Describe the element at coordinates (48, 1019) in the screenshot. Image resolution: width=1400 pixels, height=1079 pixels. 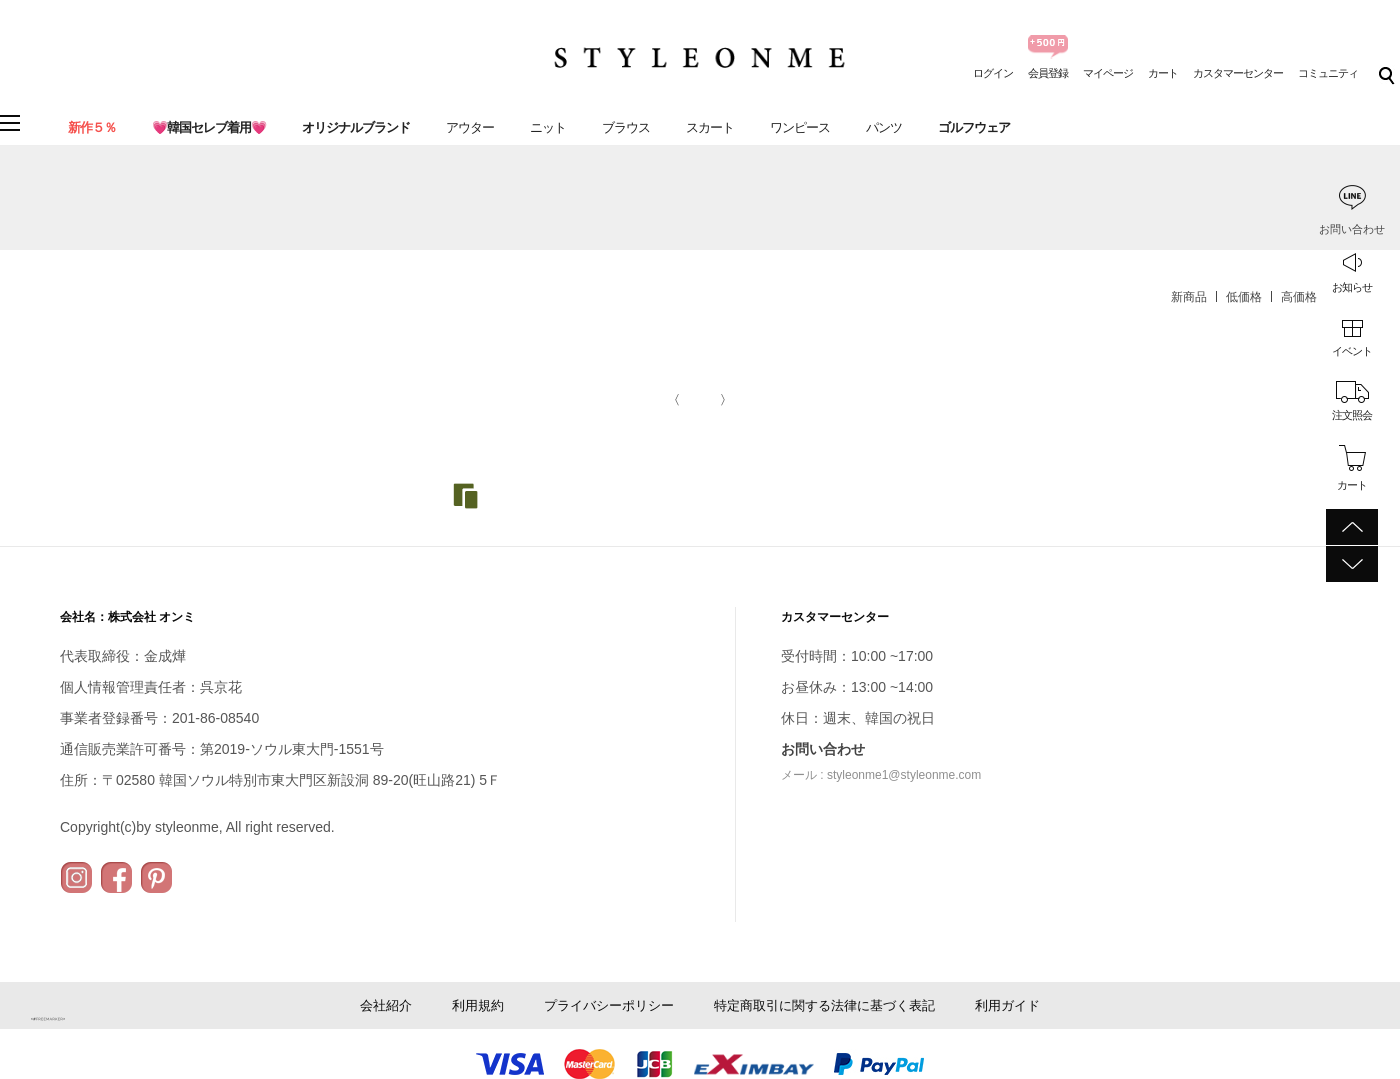
I see `apache freemarker template engine logo` at that location.